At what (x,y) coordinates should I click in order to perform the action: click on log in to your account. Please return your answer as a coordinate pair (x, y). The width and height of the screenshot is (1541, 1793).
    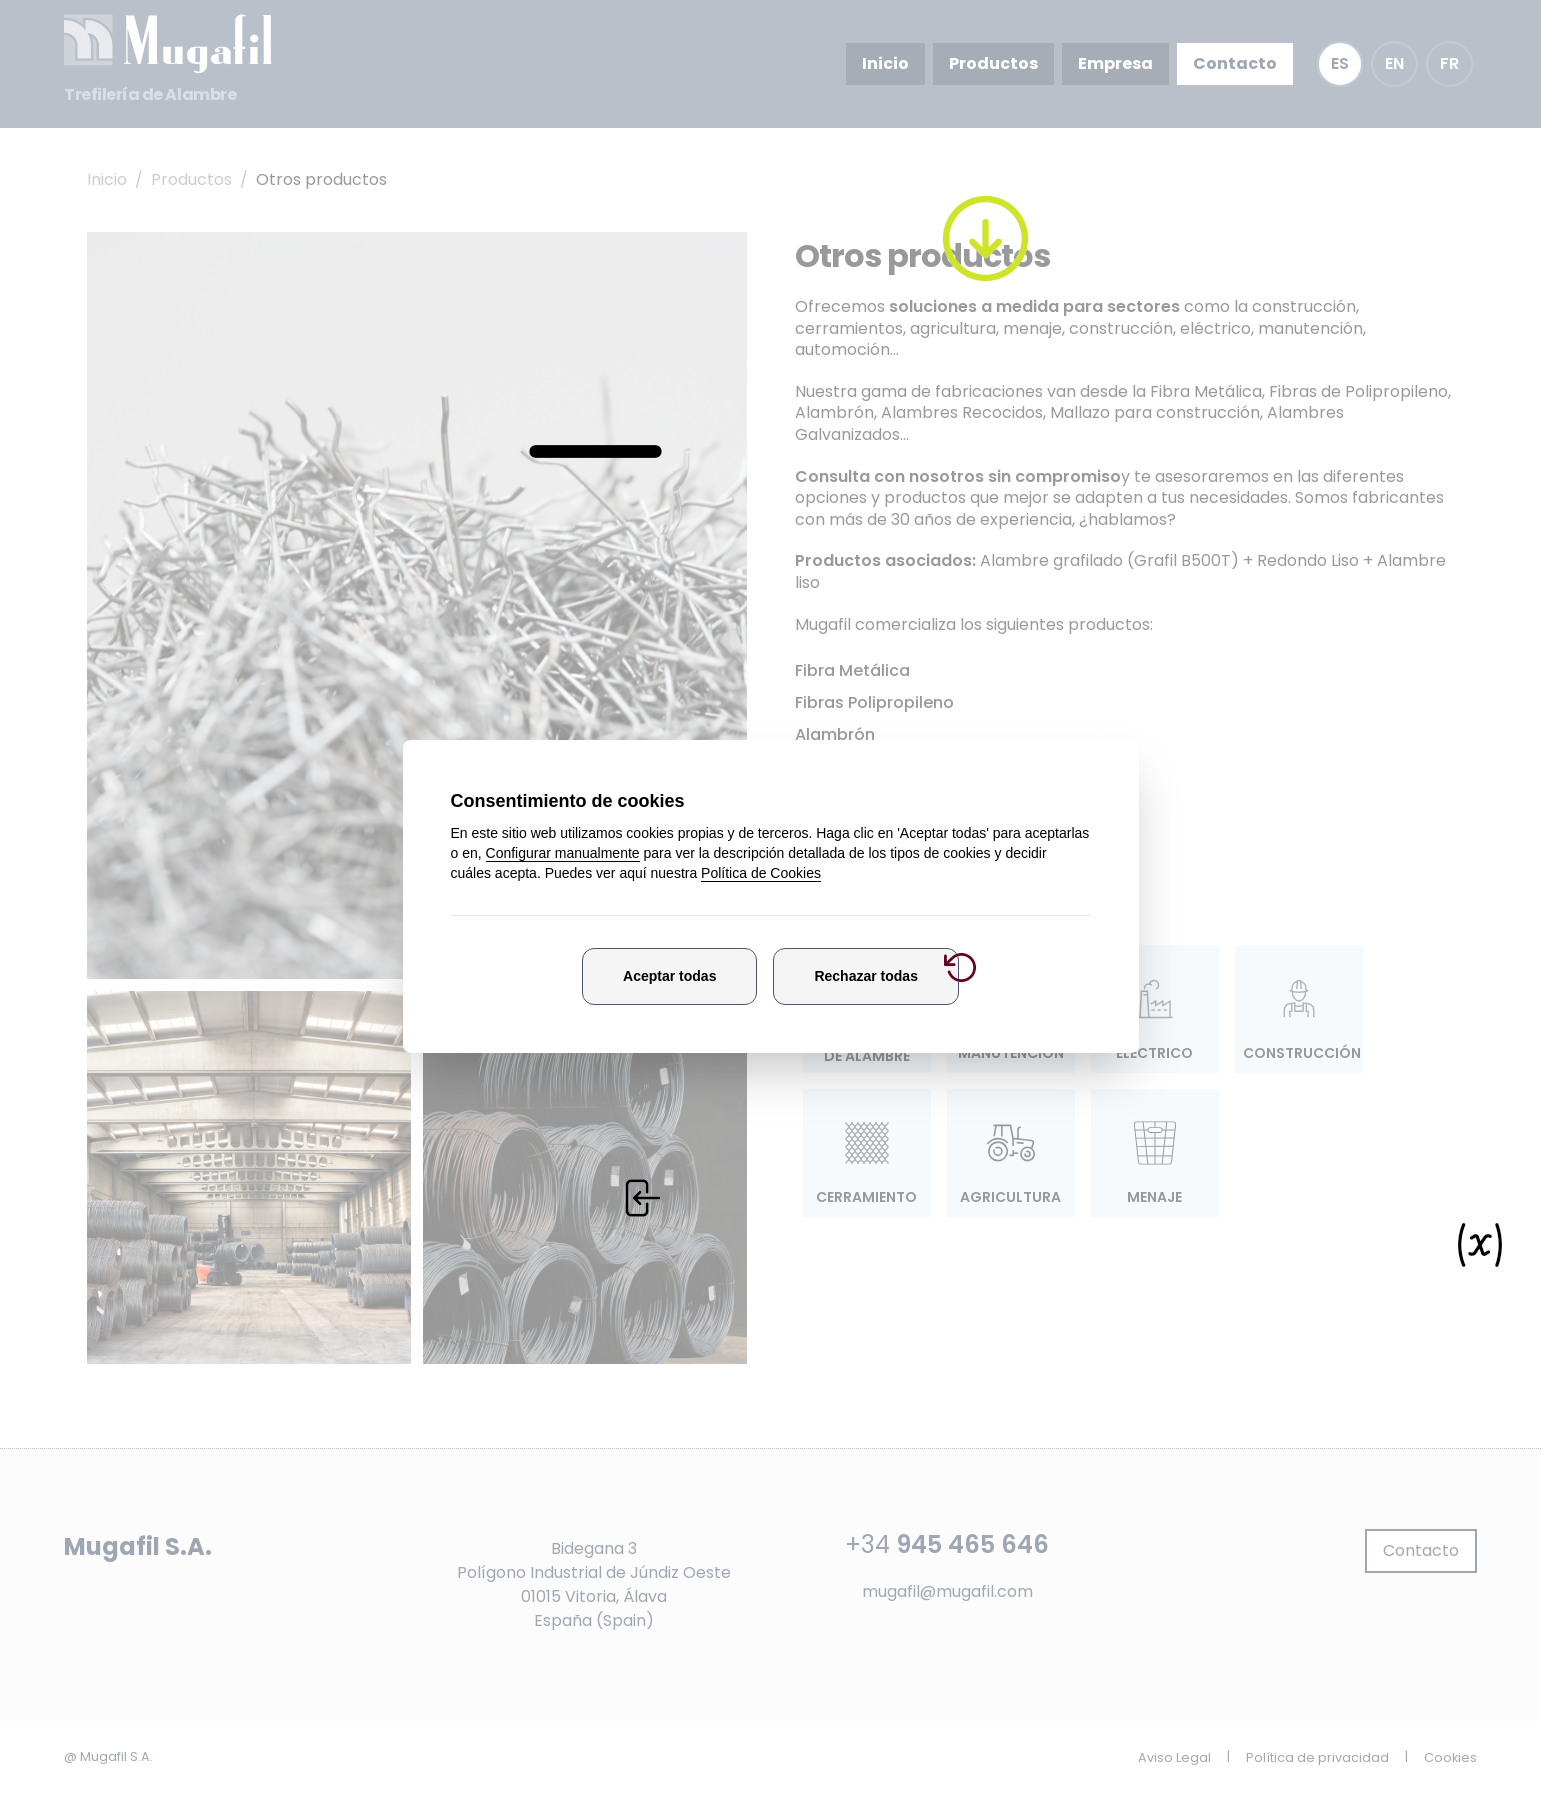
    Looking at the image, I should click on (640, 1198).